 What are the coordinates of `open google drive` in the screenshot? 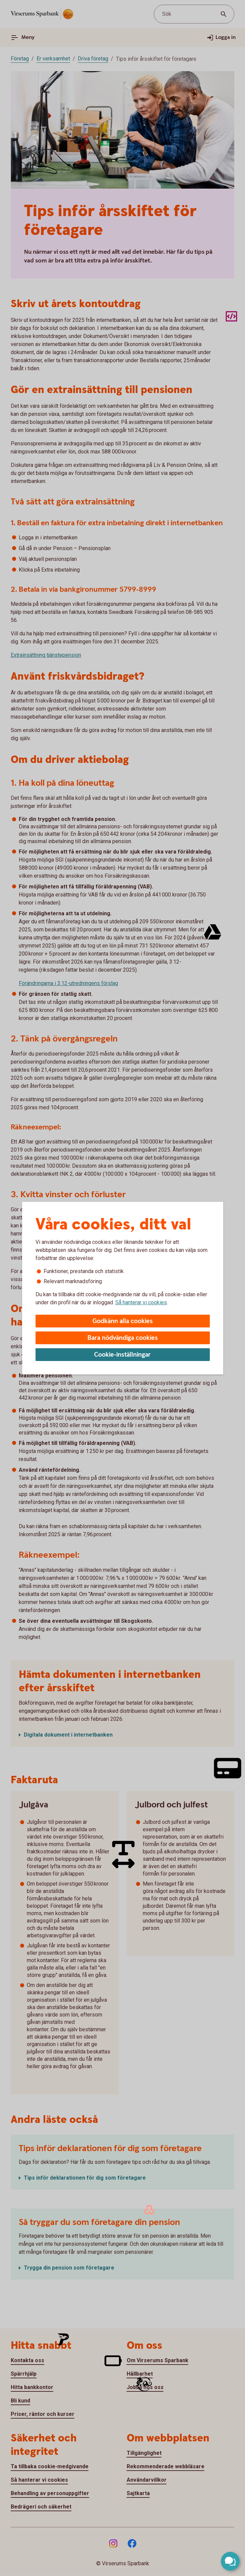 It's located at (212, 932).